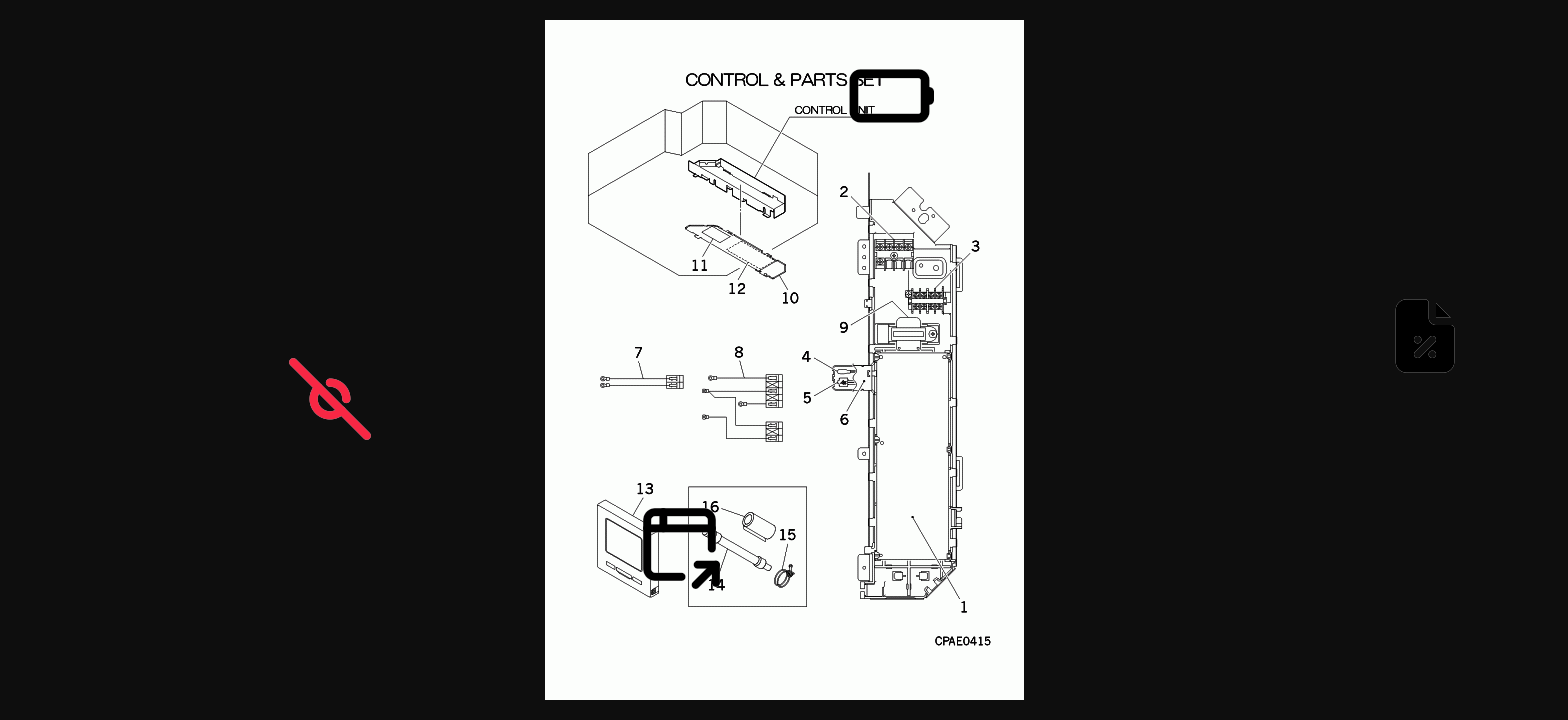 The height and width of the screenshot is (720, 1568). What do you see at coordinates (679, 544) in the screenshot?
I see `share current webpage` at bounding box center [679, 544].